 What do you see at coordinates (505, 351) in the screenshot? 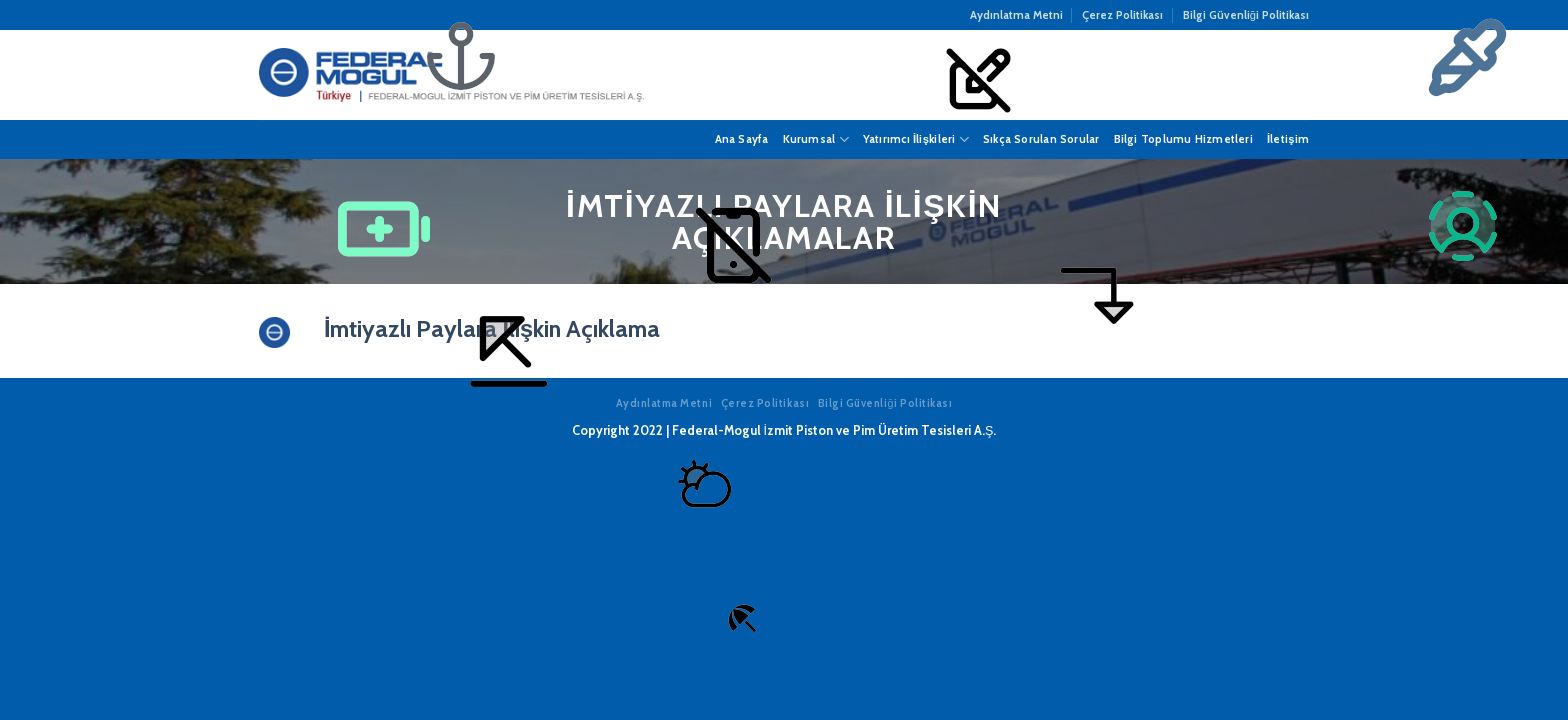
I see `navigate to the top-left or beginning of content` at bounding box center [505, 351].